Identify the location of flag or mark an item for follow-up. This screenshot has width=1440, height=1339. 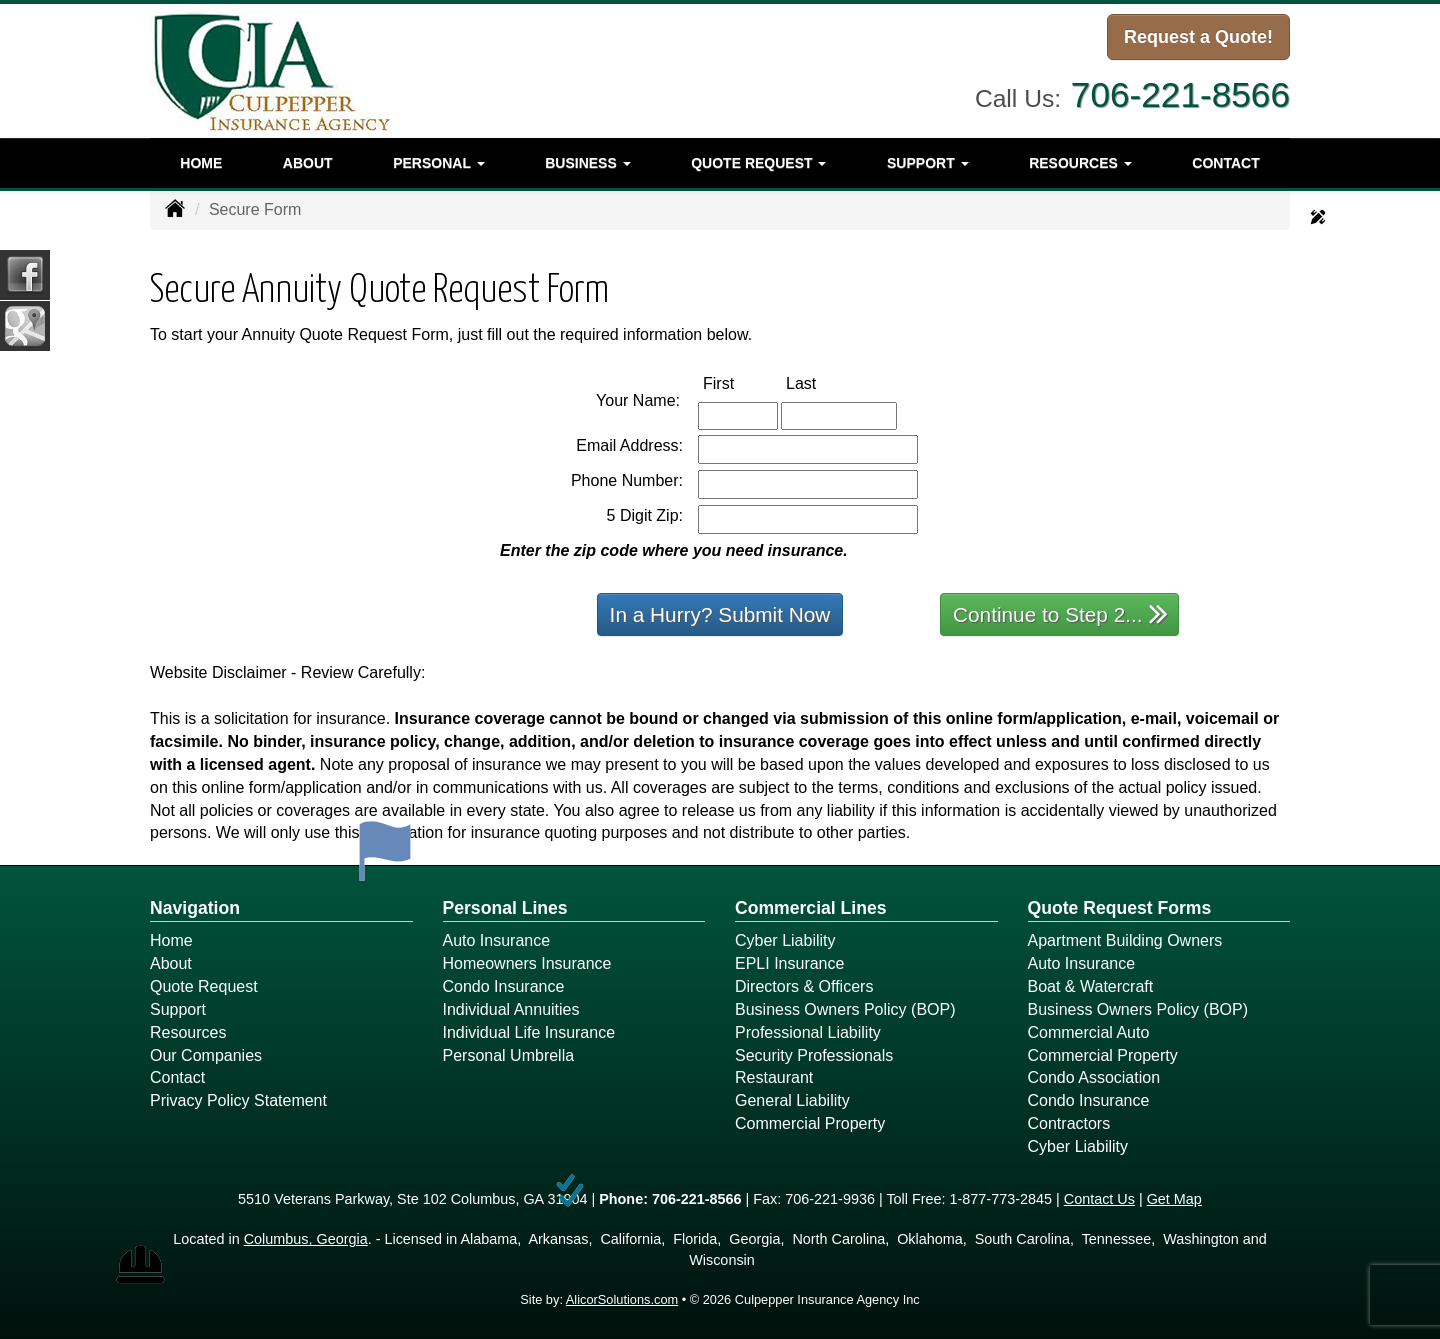
(385, 851).